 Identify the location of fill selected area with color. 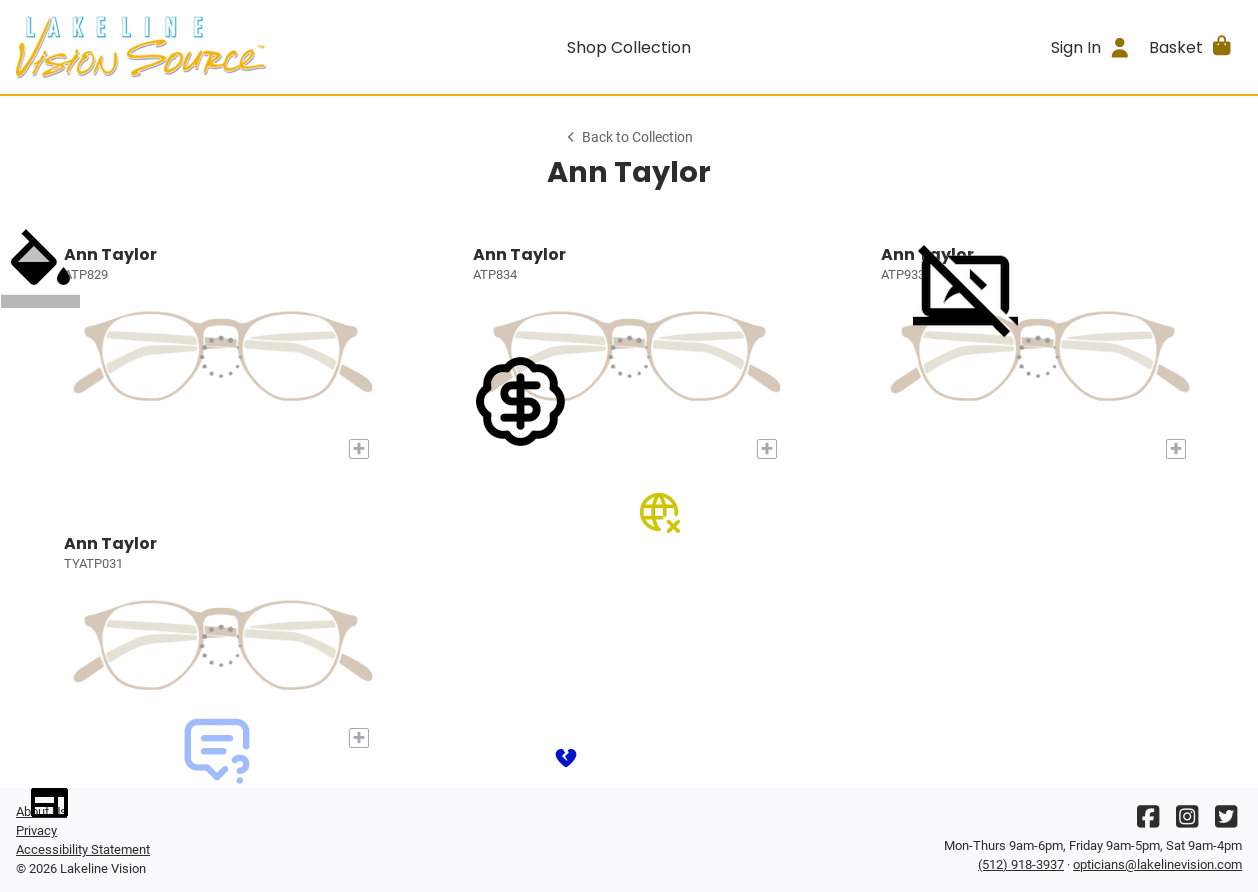
(40, 268).